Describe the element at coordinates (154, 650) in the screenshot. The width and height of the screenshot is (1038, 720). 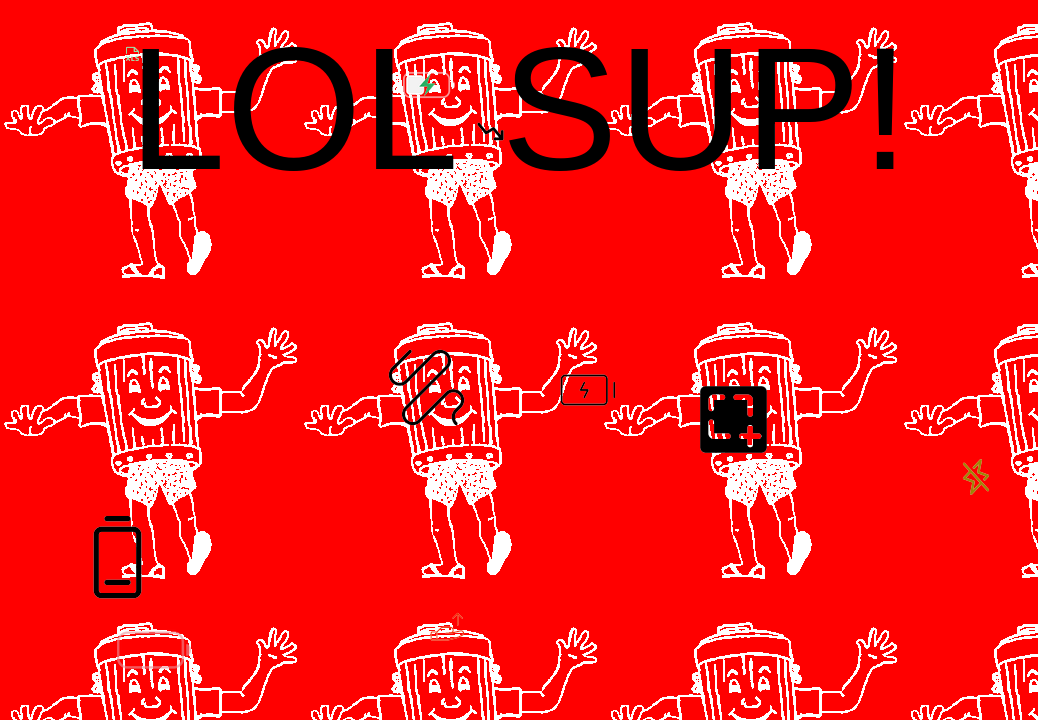
I see `indicates battery is completely empty` at that location.